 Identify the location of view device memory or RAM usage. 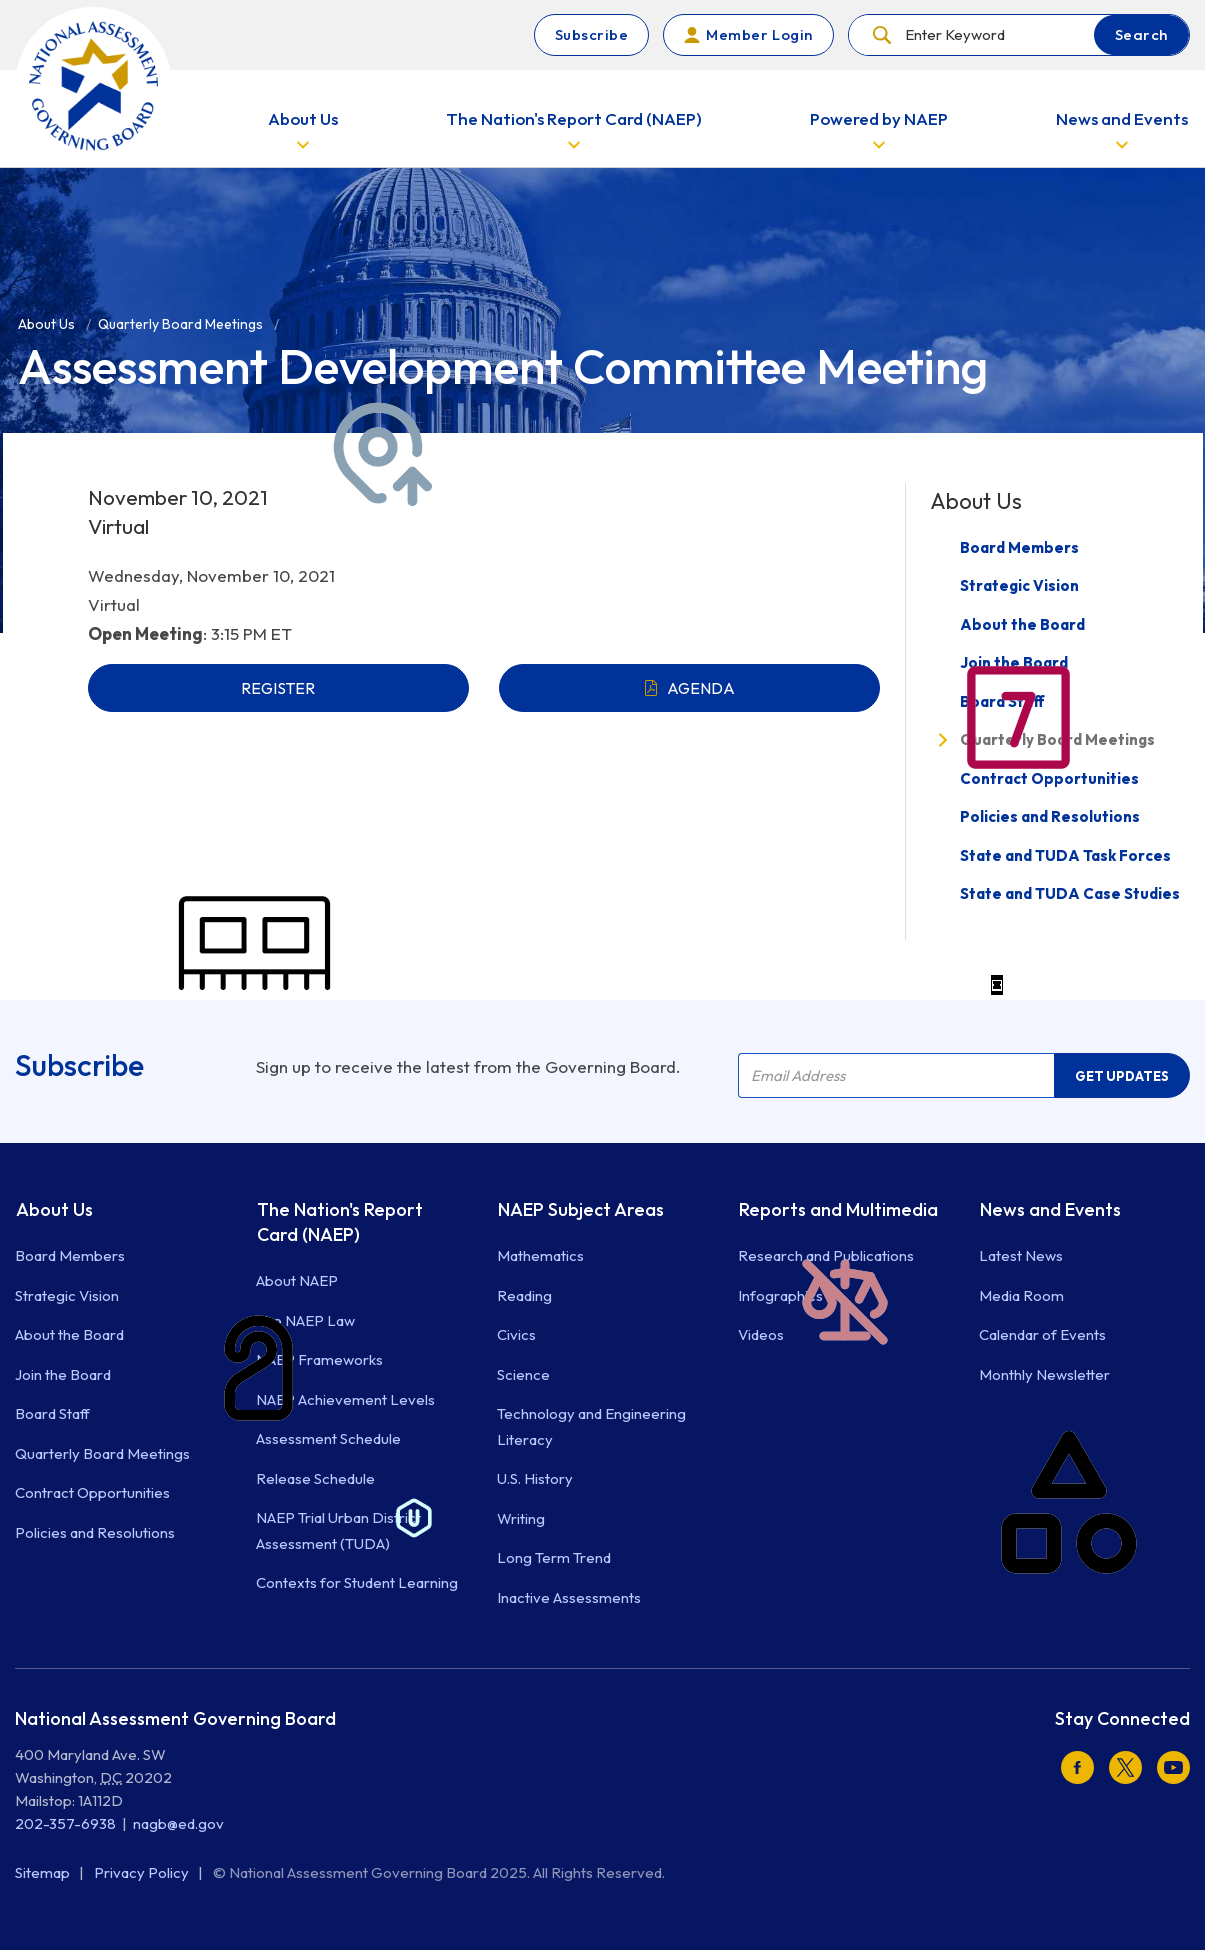
(254, 940).